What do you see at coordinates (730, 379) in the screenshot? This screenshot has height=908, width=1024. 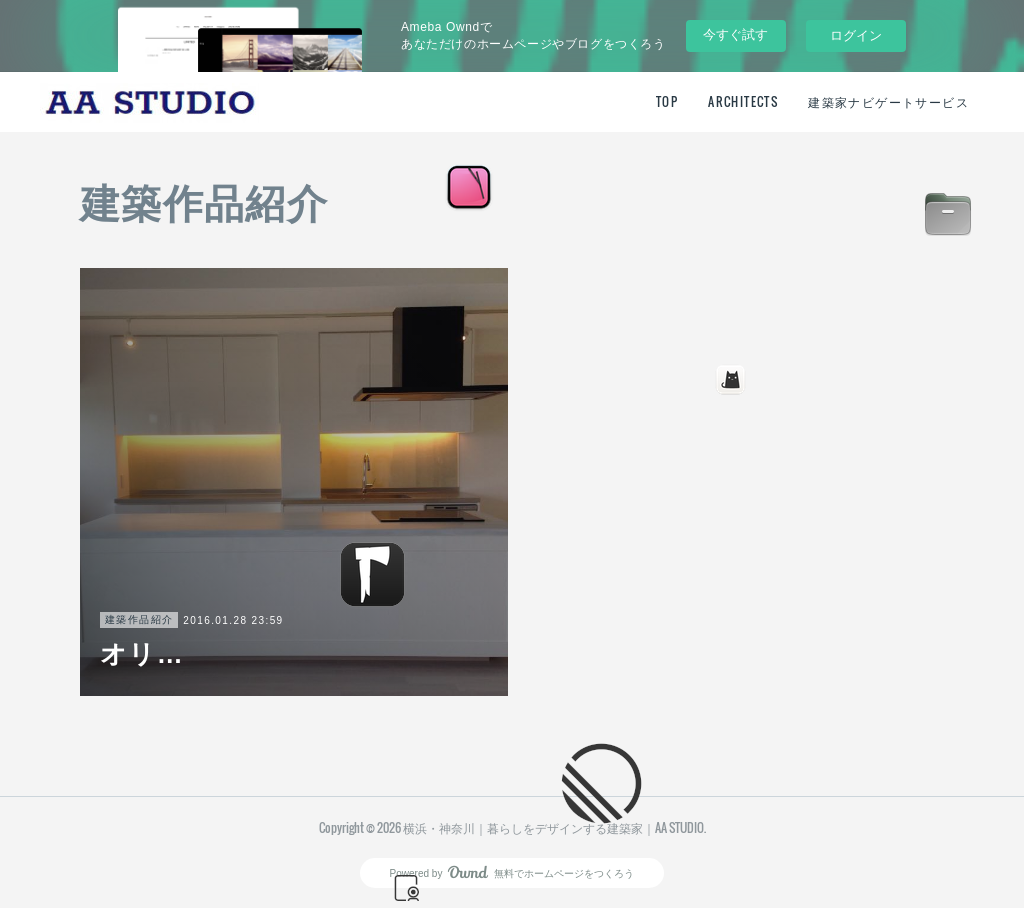 I see `open the Clash proxy app` at bounding box center [730, 379].